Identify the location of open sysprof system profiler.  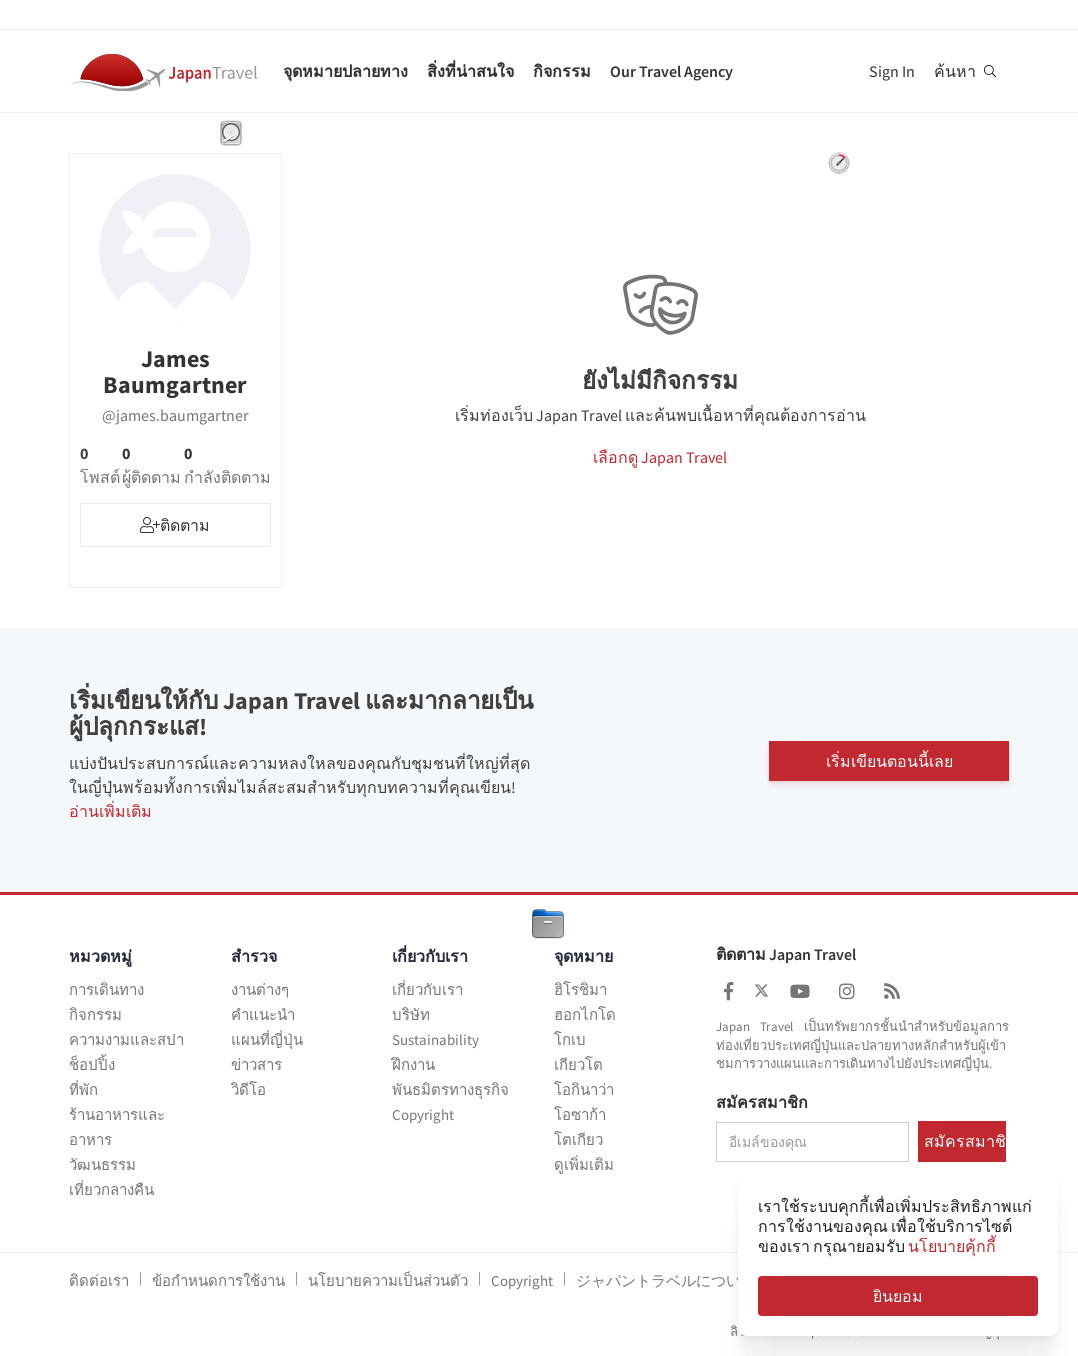
(839, 163).